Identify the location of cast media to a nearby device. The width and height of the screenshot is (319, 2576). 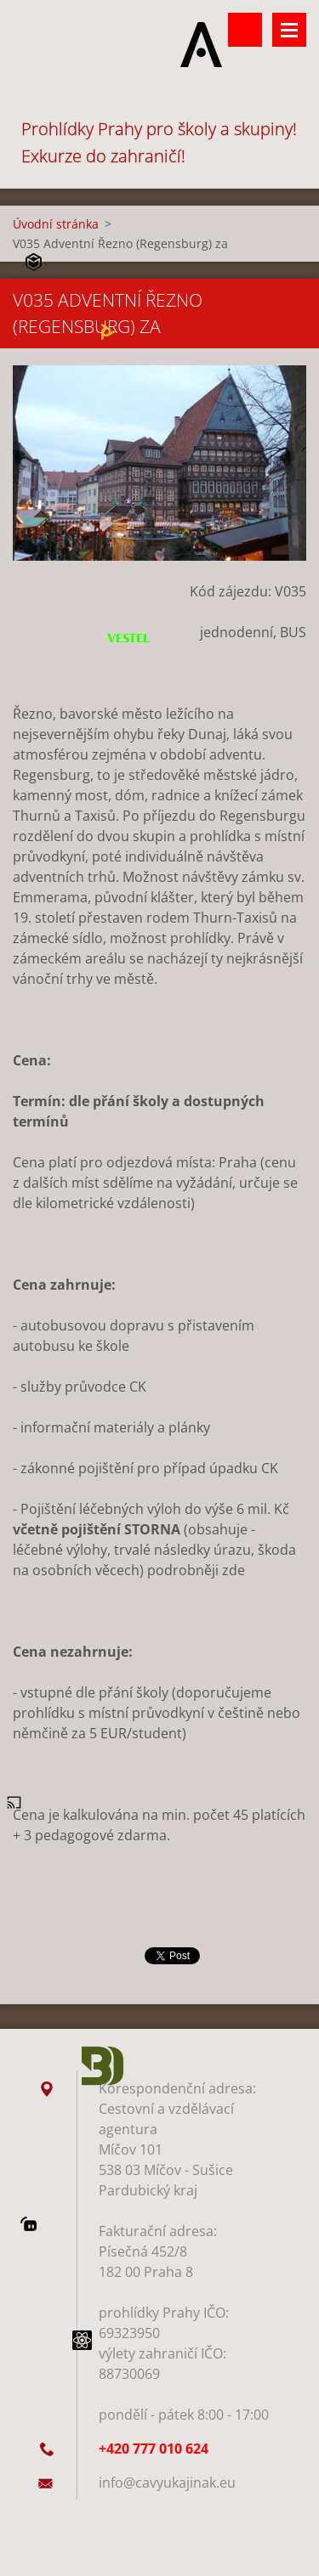
(14, 1802).